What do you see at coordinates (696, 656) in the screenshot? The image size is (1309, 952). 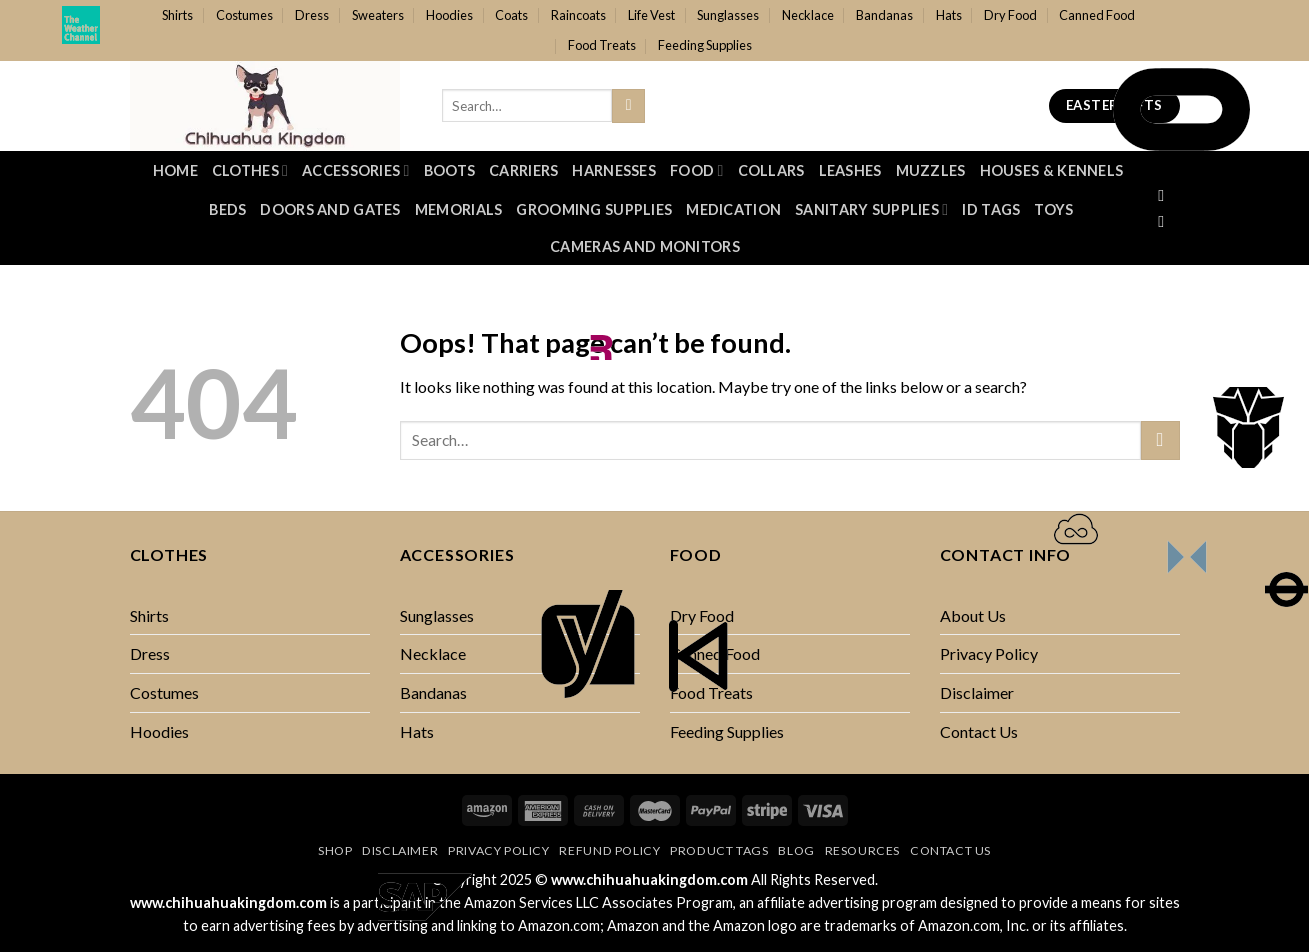 I see `skip to previous track` at bounding box center [696, 656].